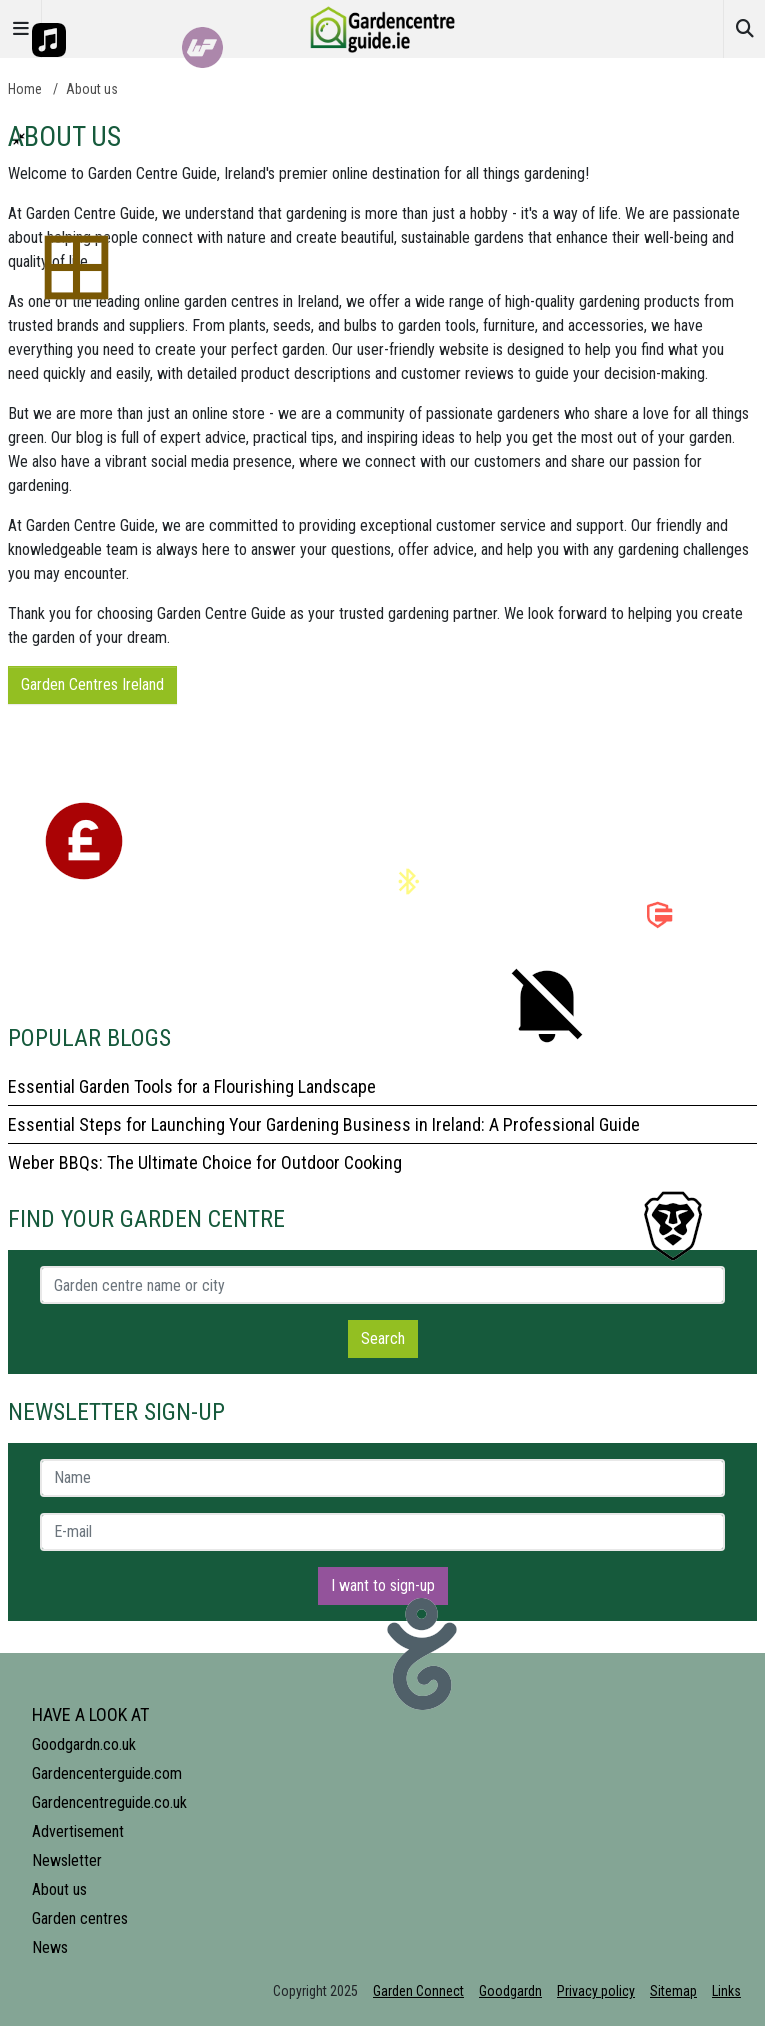  What do you see at coordinates (202, 47) in the screenshot?
I see `wpressr logo` at bounding box center [202, 47].